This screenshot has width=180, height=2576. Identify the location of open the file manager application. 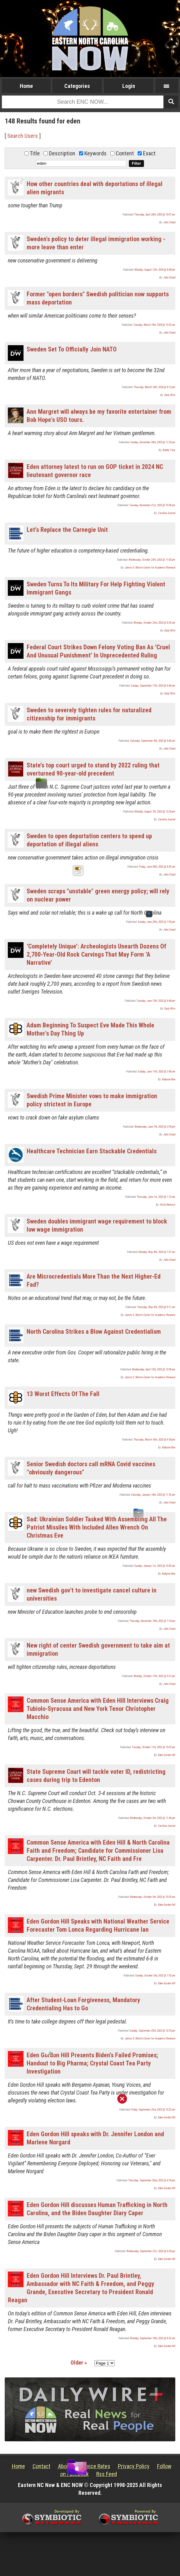
(138, 1513).